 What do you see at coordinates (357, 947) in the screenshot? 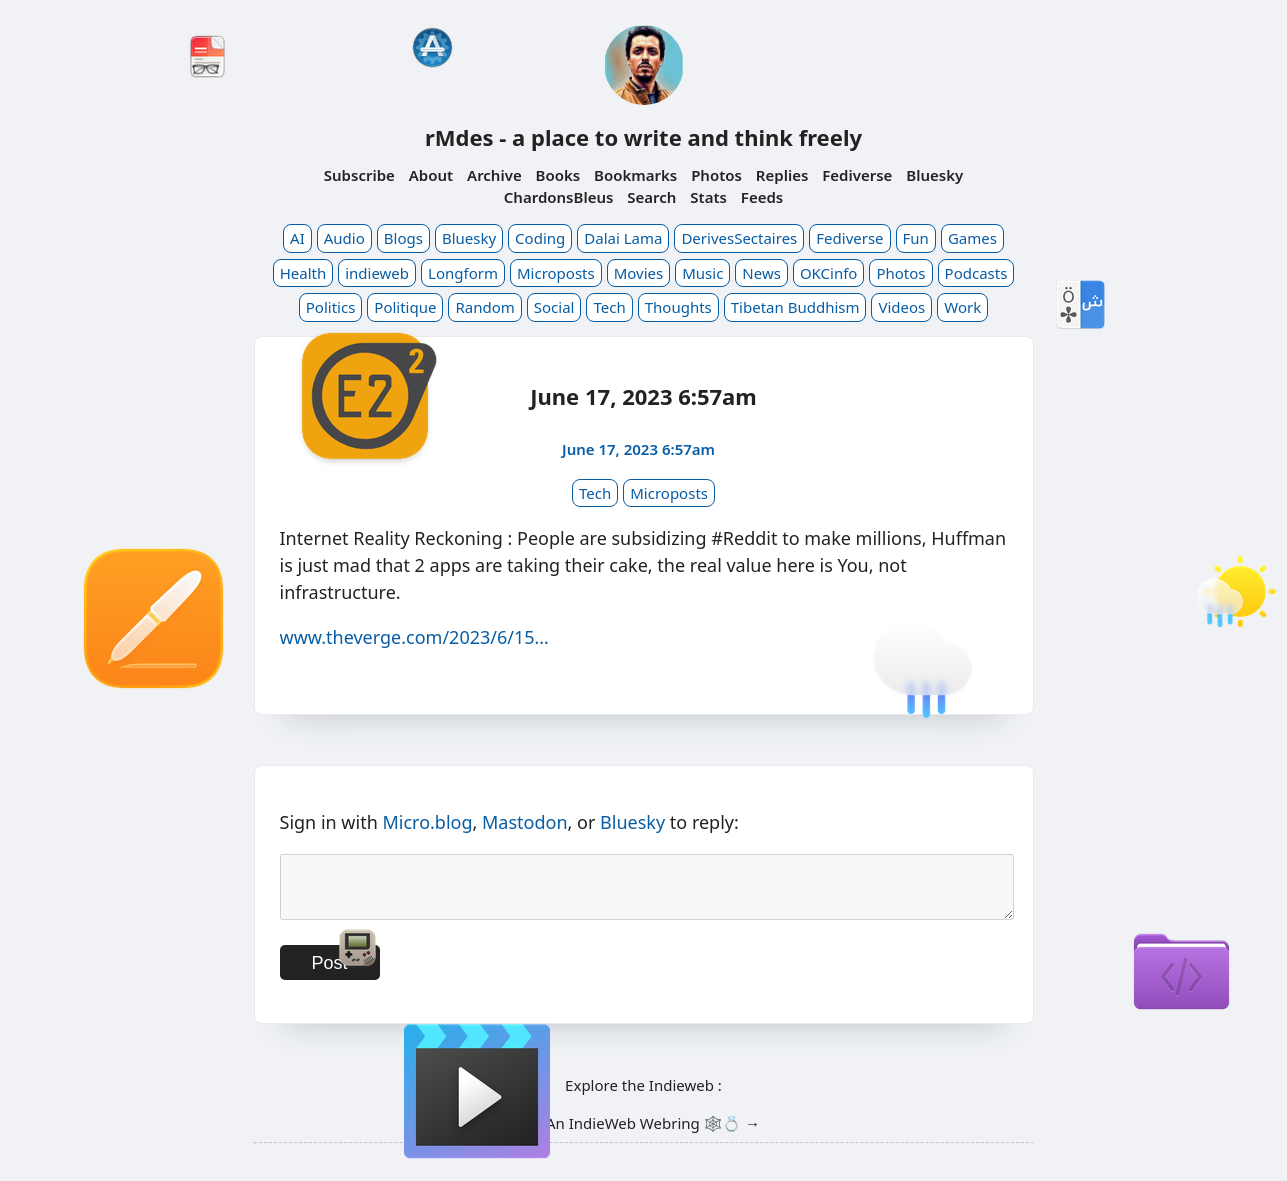
I see `launch cartridges retro game emulator` at bounding box center [357, 947].